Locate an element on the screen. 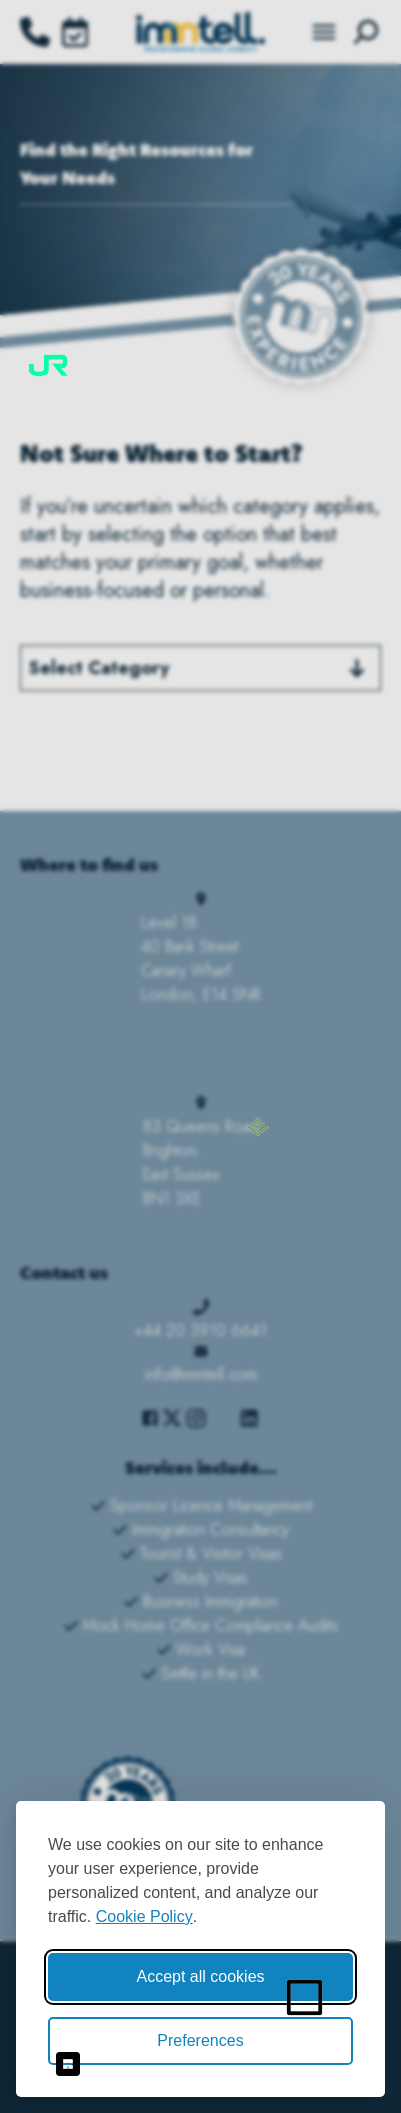 This screenshot has width=401, height=2113. JR Group company logo is located at coordinates (48, 365).